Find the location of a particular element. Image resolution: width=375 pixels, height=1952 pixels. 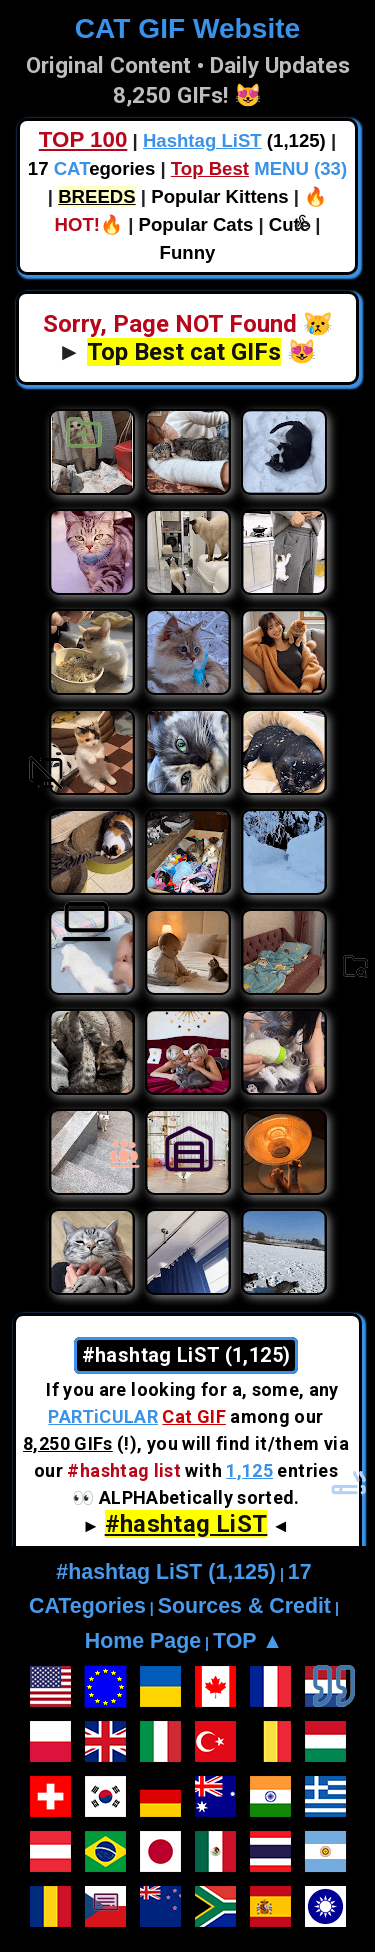

view team or group members is located at coordinates (124, 1154).